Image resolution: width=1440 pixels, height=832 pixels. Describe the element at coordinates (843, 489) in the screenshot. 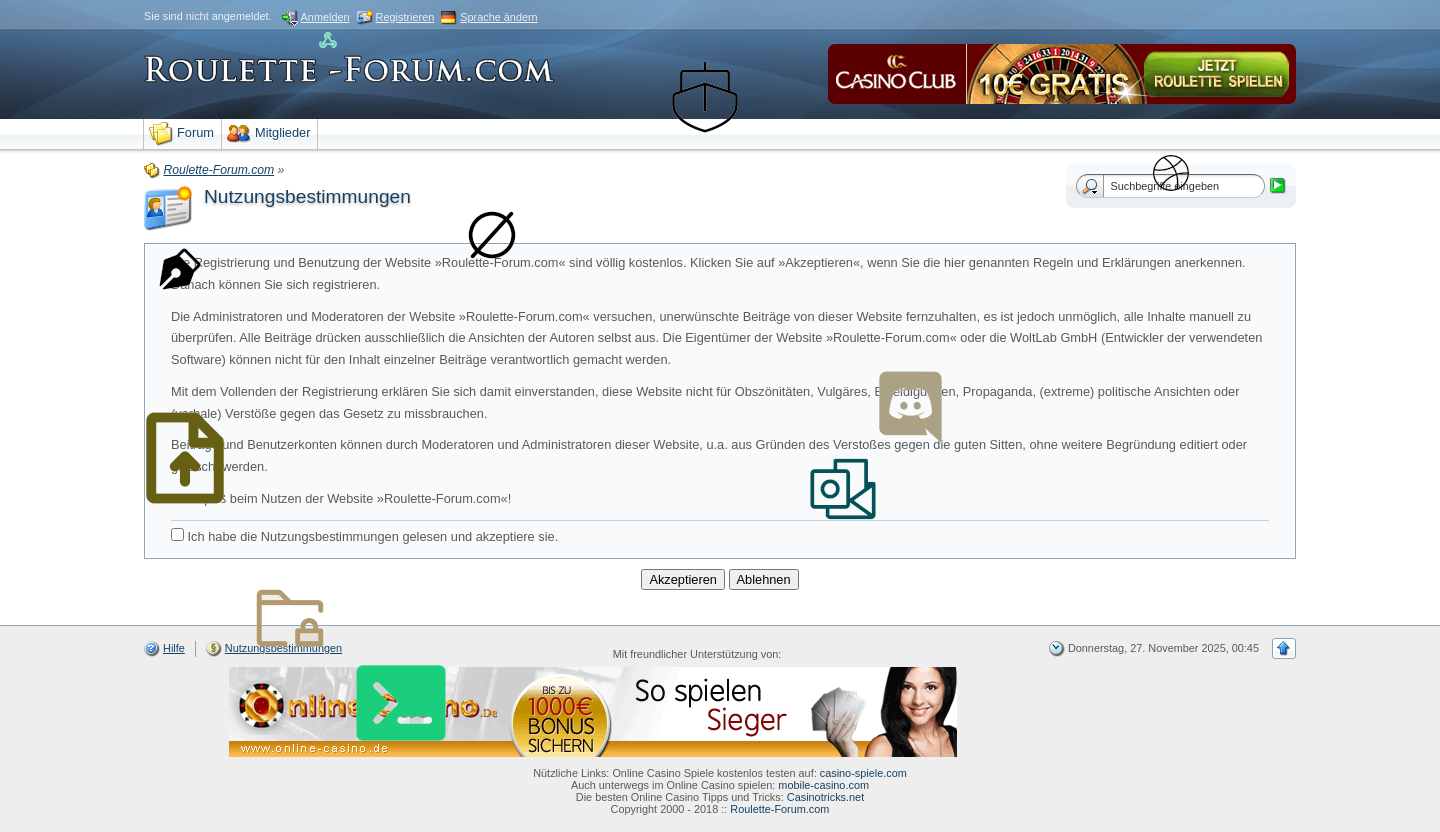

I see `open Microsoft Outlook email` at that location.